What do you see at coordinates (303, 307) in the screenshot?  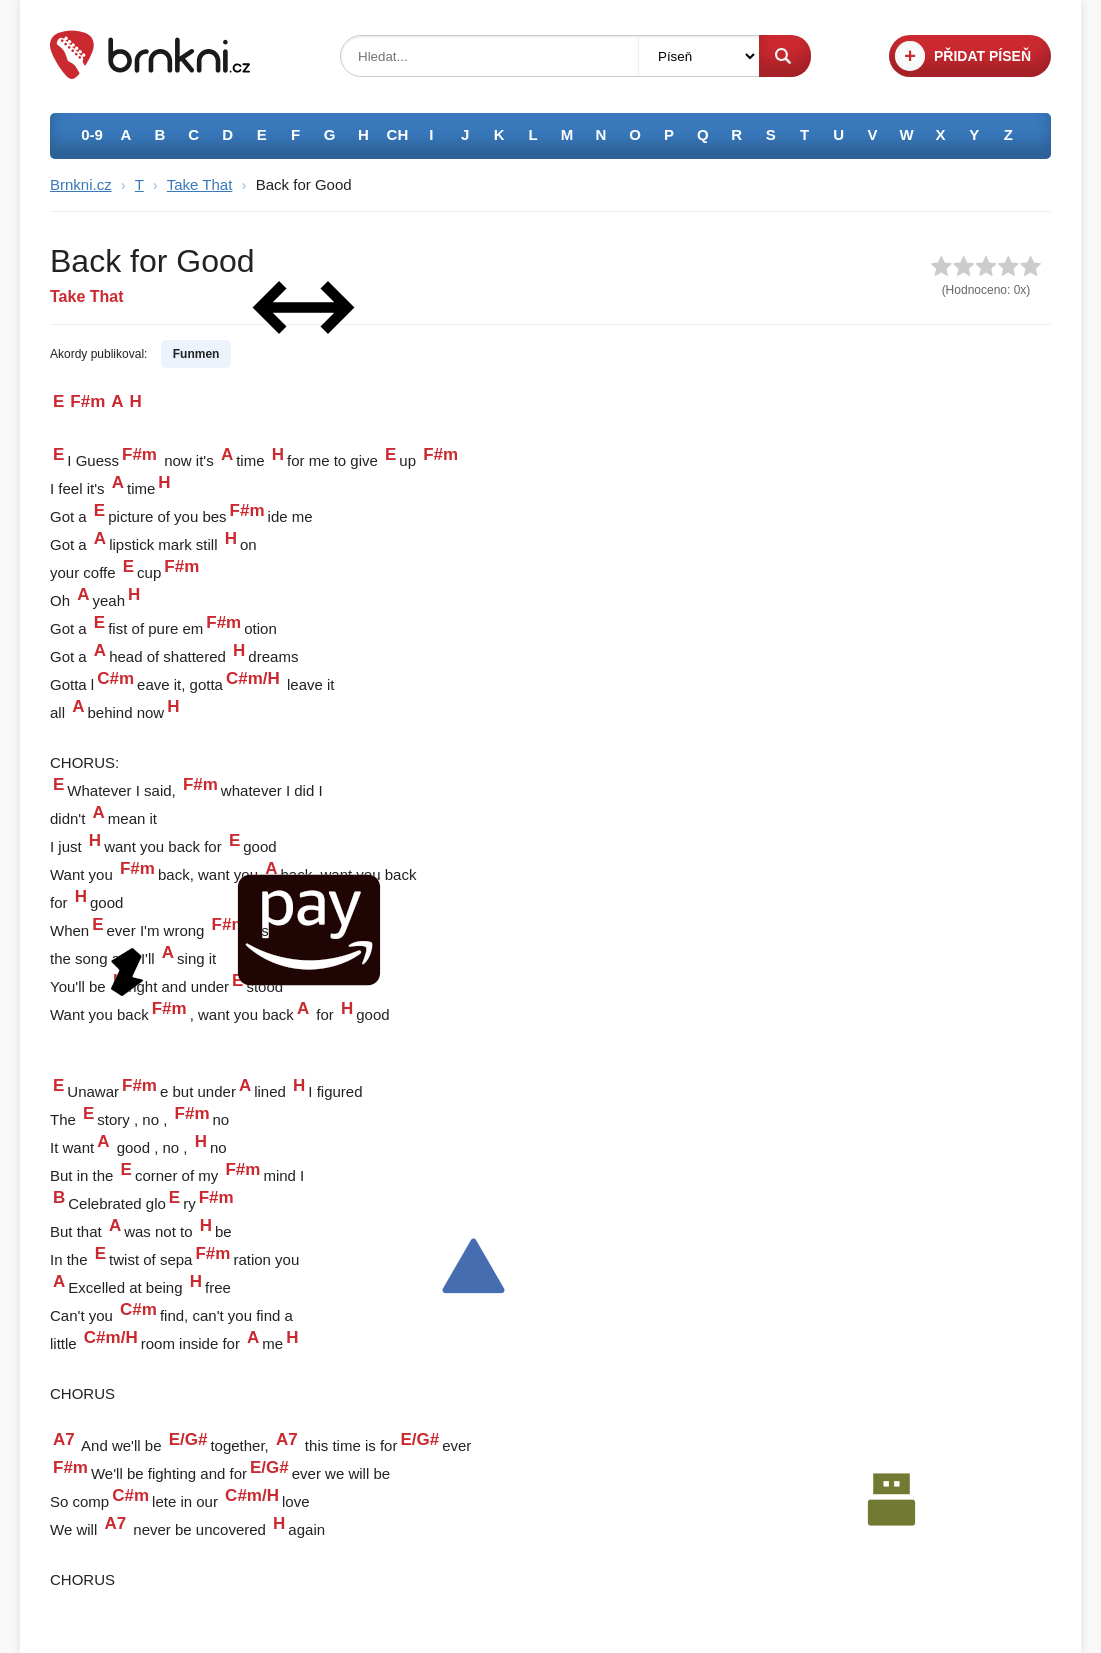 I see `expand content horizontally` at bounding box center [303, 307].